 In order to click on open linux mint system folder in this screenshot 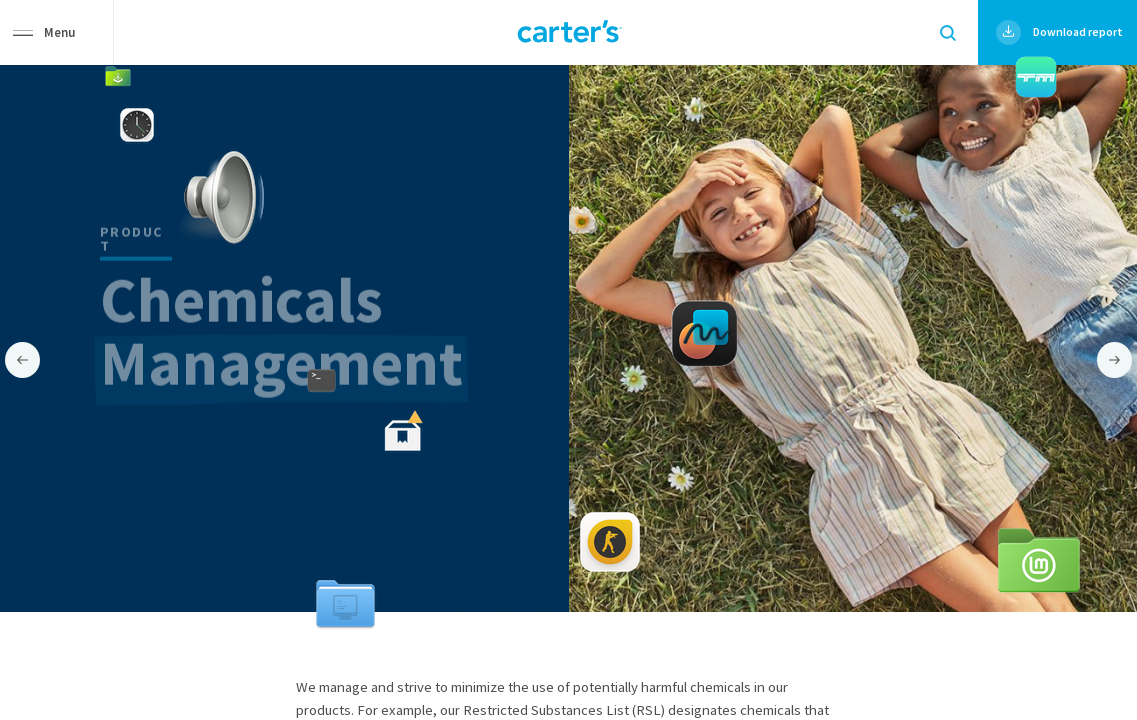, I will do `click(1038, 562)`.